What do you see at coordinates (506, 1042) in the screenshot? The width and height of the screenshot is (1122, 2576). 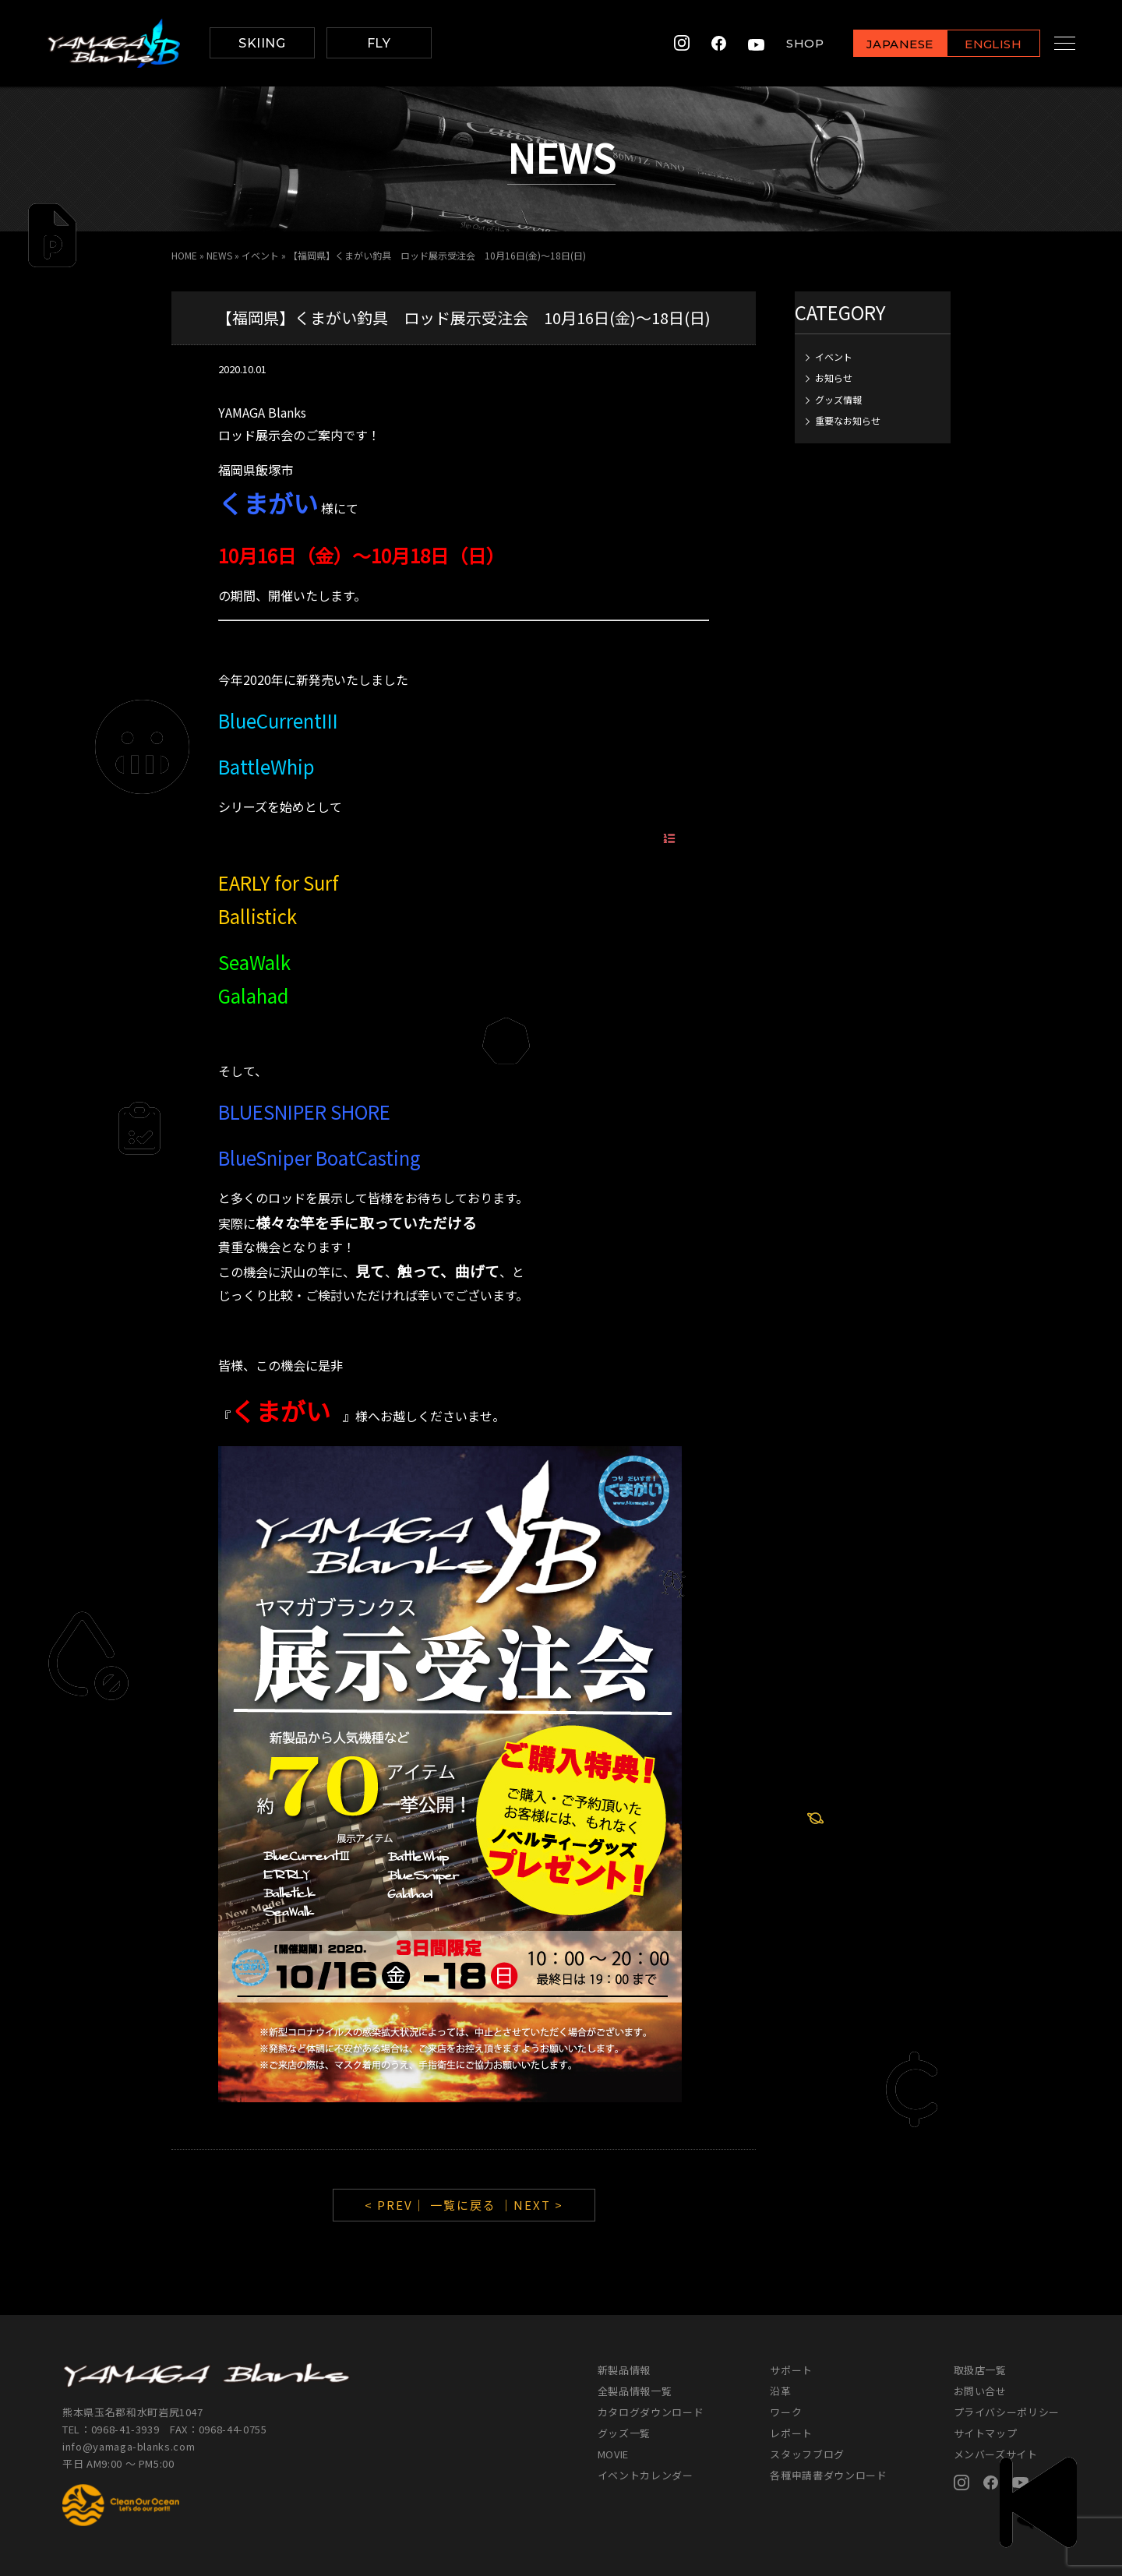 I see `a heptagon shape indicator` at bounding box center [506, 1042].